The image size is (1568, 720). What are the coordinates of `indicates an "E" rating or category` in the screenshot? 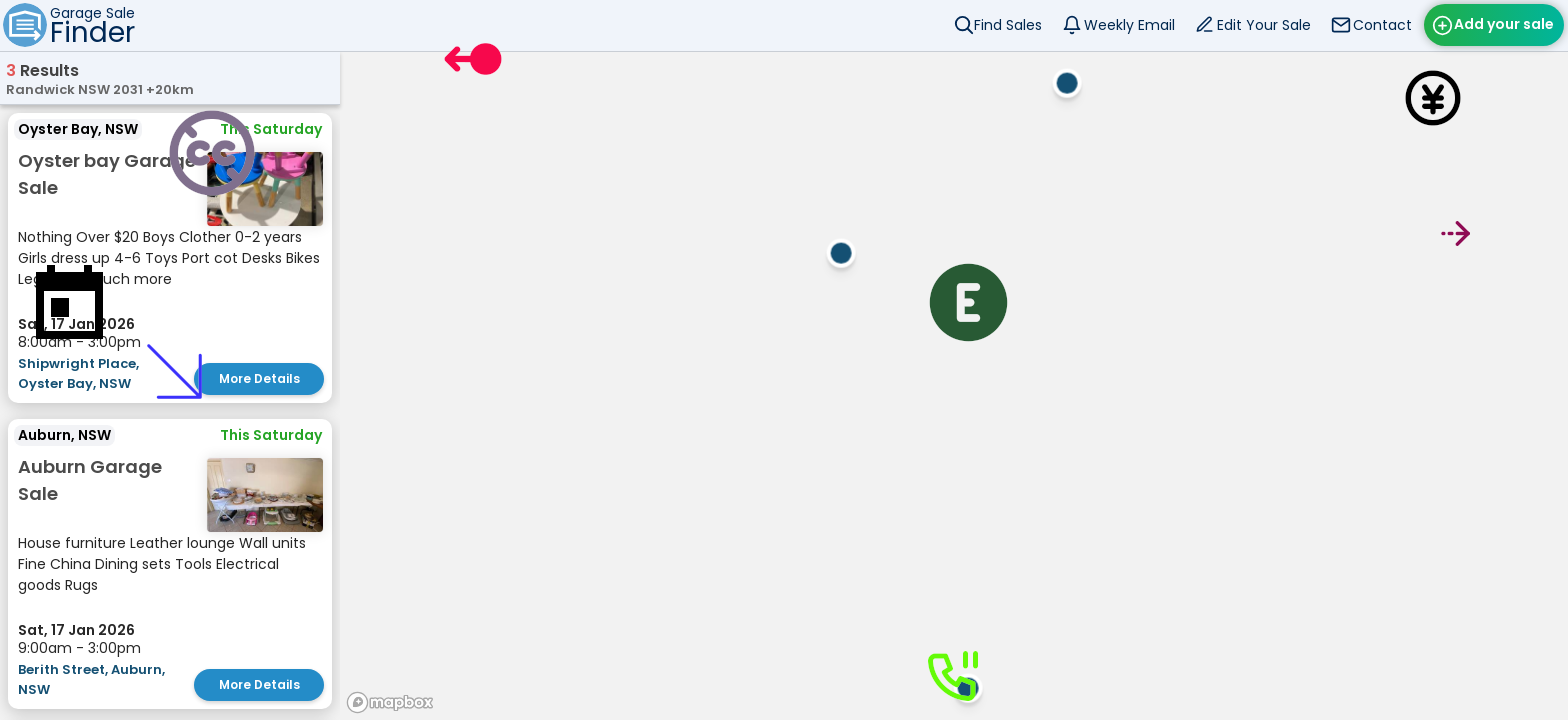 It's located at (968, 302).